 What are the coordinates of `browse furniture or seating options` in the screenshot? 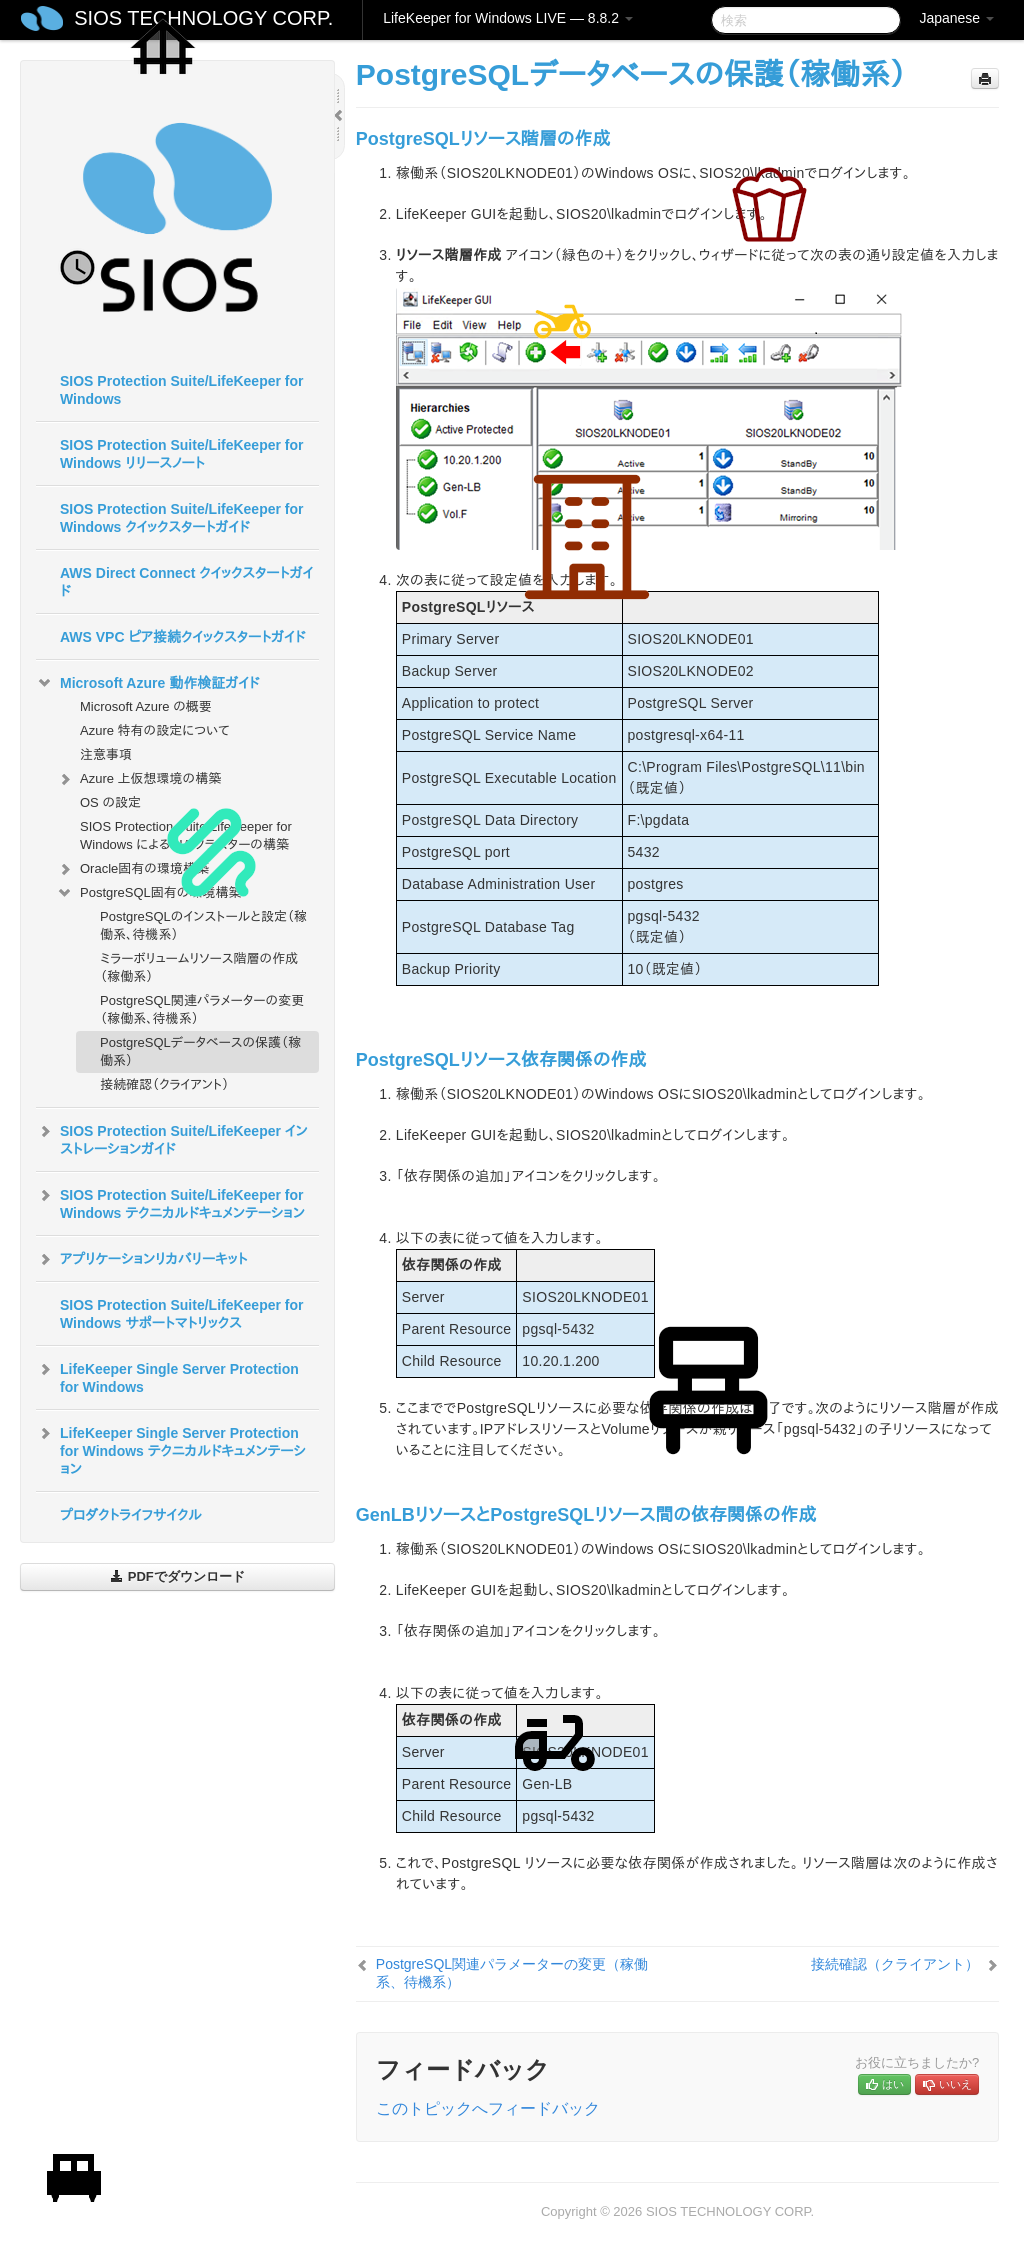 It's located at (708, 1390).